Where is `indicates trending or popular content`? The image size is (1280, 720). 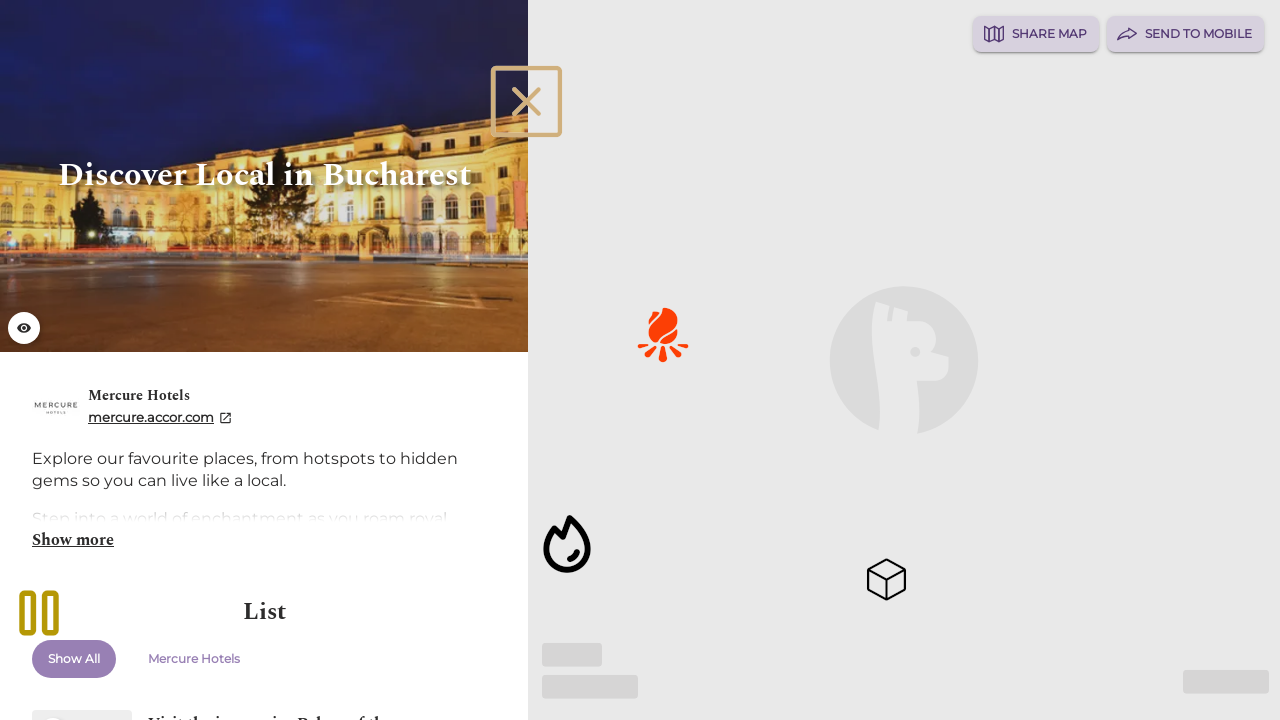 indicates trending or popular content is located at coordinates (567, 545).